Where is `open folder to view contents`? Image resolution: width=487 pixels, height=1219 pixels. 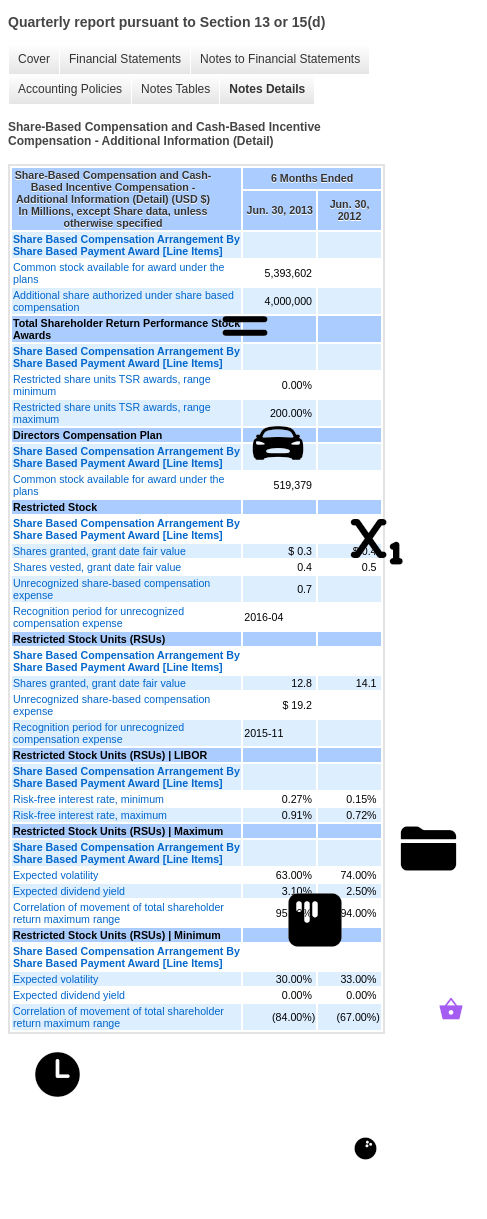
open folder to view contents is located at coordinates (428, 848).